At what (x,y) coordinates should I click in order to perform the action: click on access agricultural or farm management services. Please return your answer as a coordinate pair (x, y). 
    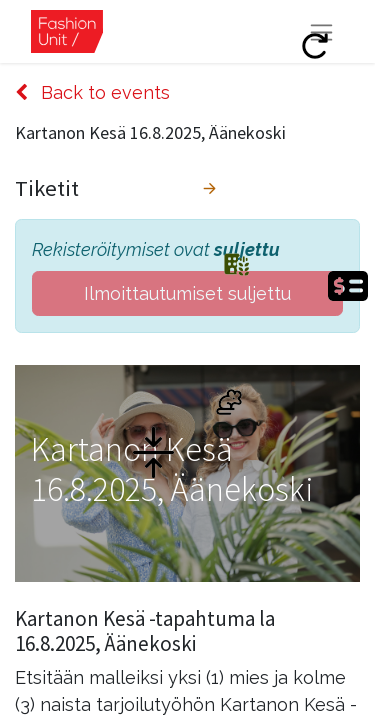
    Looking at the image, I should click on (236, 264).